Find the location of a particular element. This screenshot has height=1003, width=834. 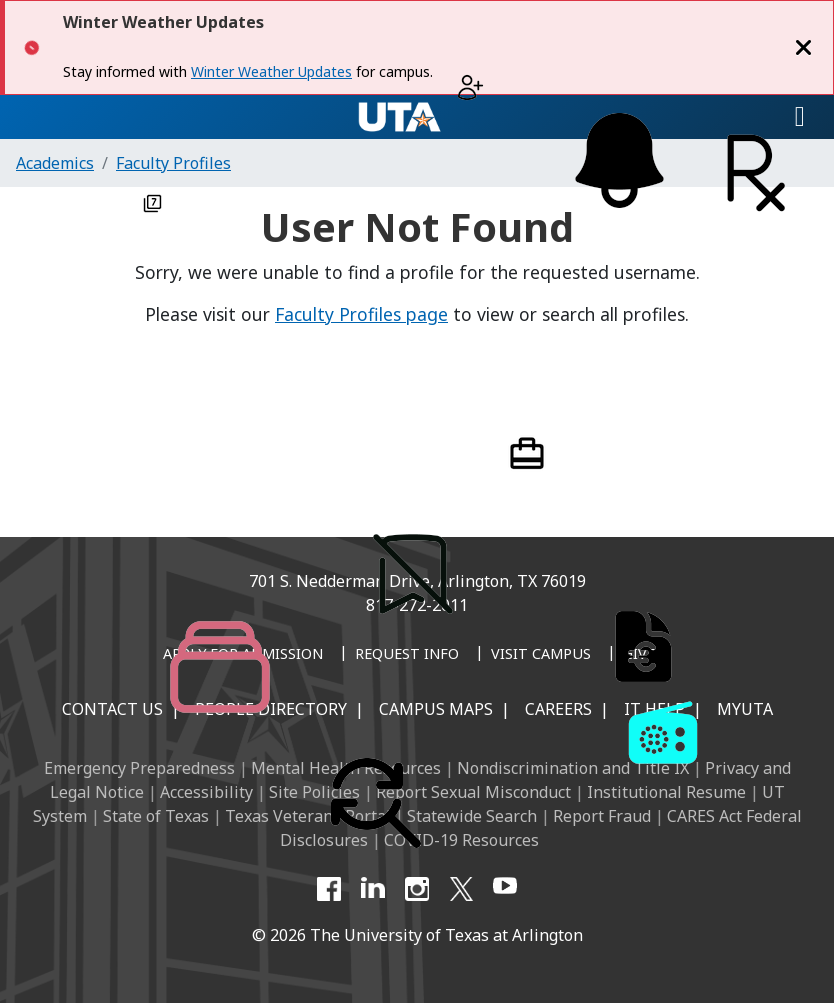

view notifications is located at coordinates (619, 160).